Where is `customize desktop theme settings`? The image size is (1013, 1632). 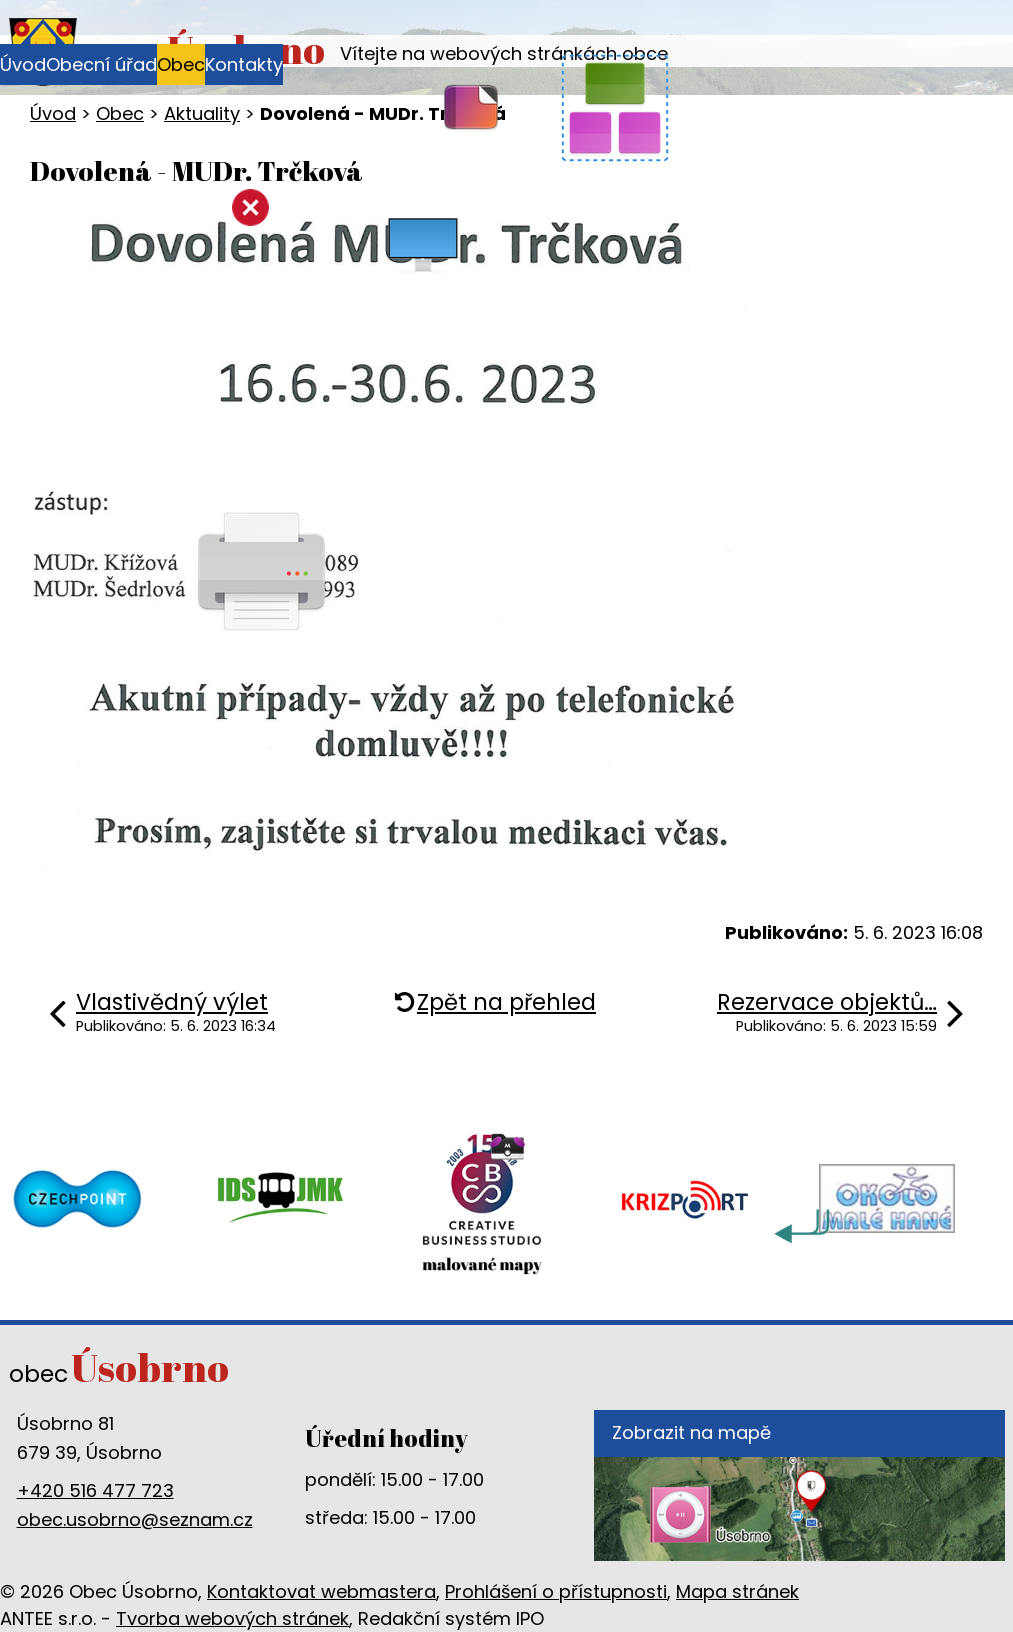 customize desktop theme settings is located at coordinates (471, 107).